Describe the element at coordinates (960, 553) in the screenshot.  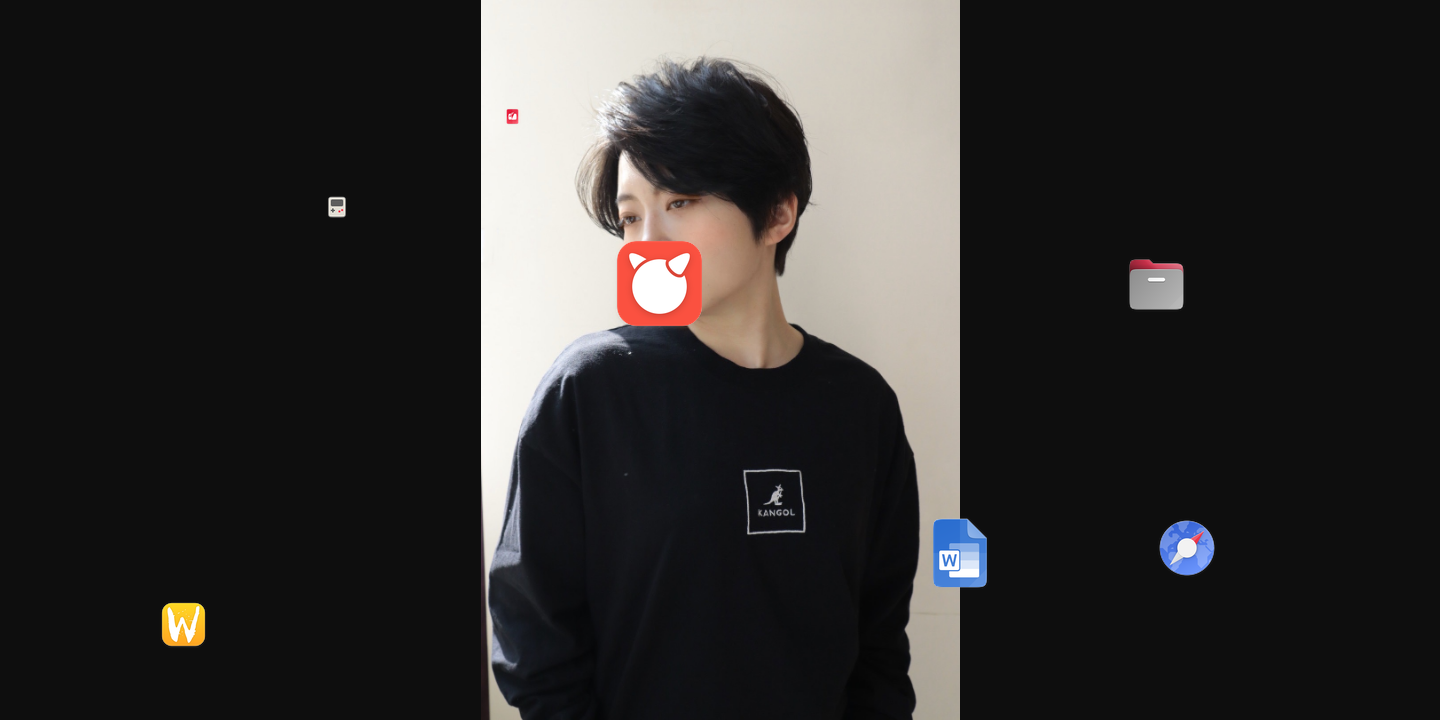
I see `microsoft word document file` at that location.